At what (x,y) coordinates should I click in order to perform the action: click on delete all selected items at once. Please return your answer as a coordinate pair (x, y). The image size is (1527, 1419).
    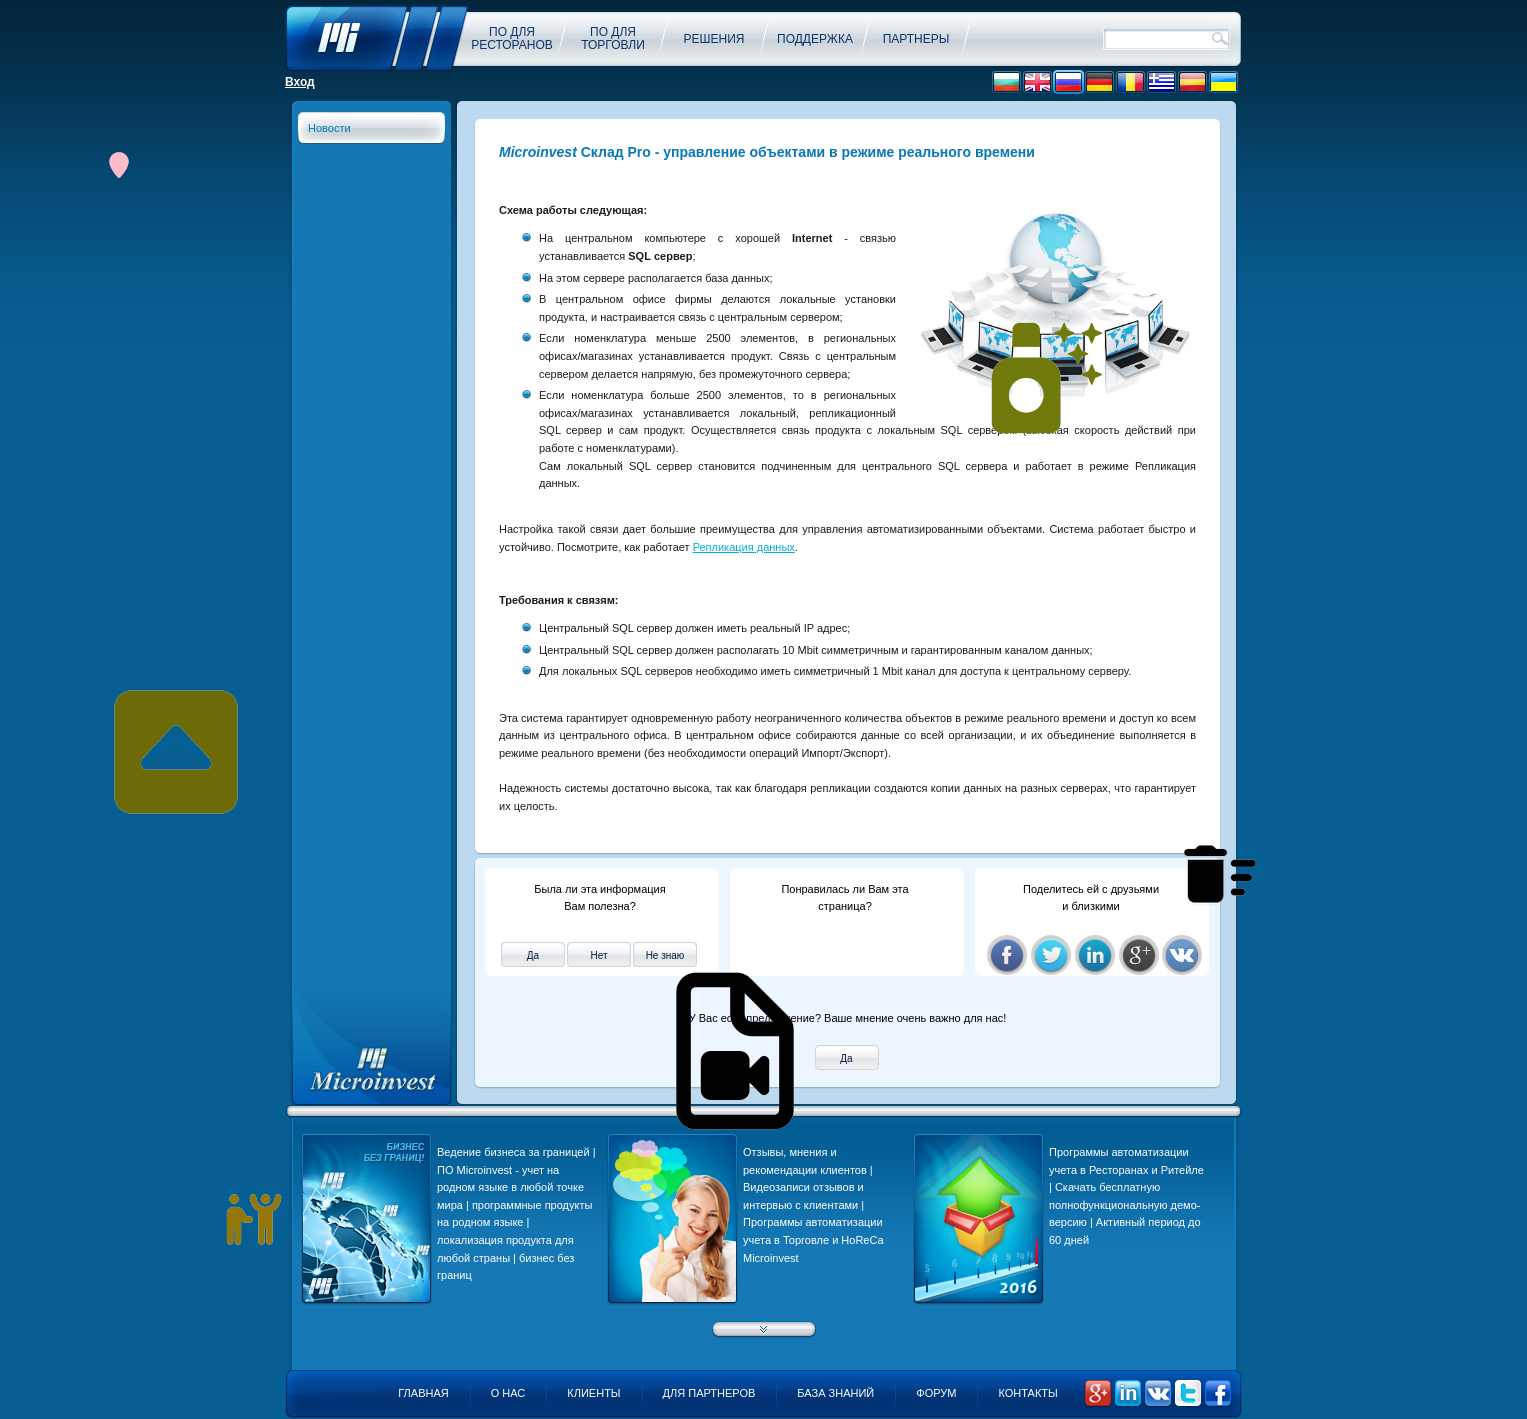
    Looking at the image, I should click on (1220, 874).